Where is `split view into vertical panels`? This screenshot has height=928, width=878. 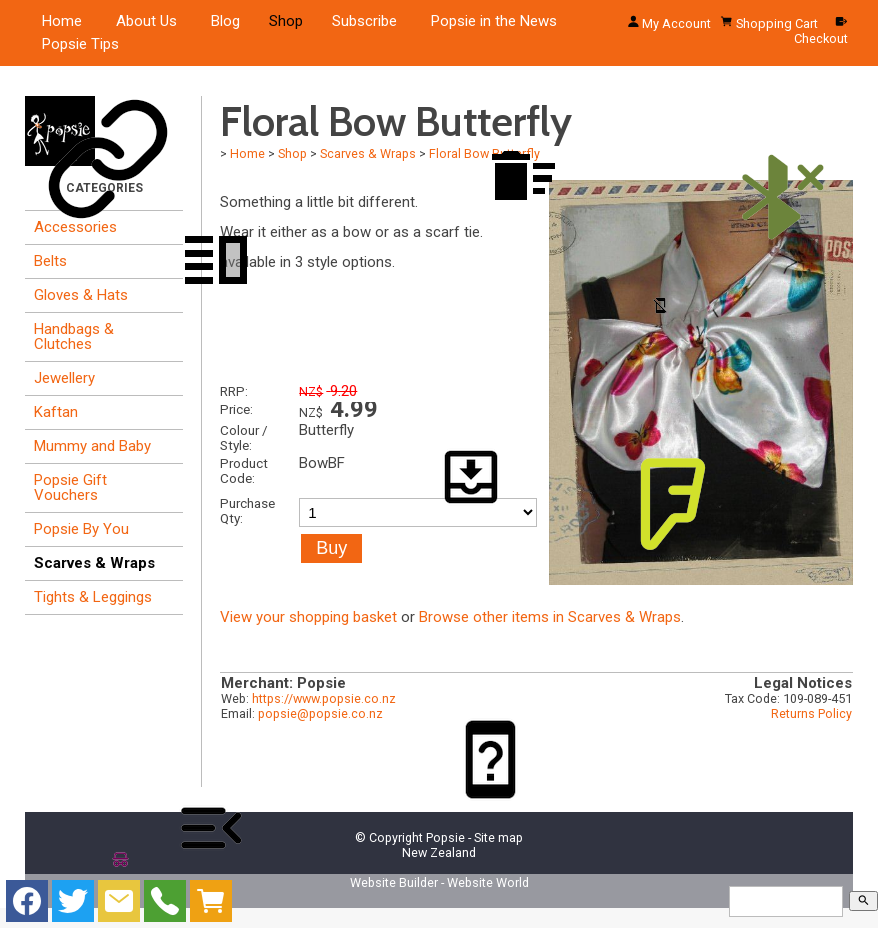
split view into vertical panels is located at coordinates (216, 260).